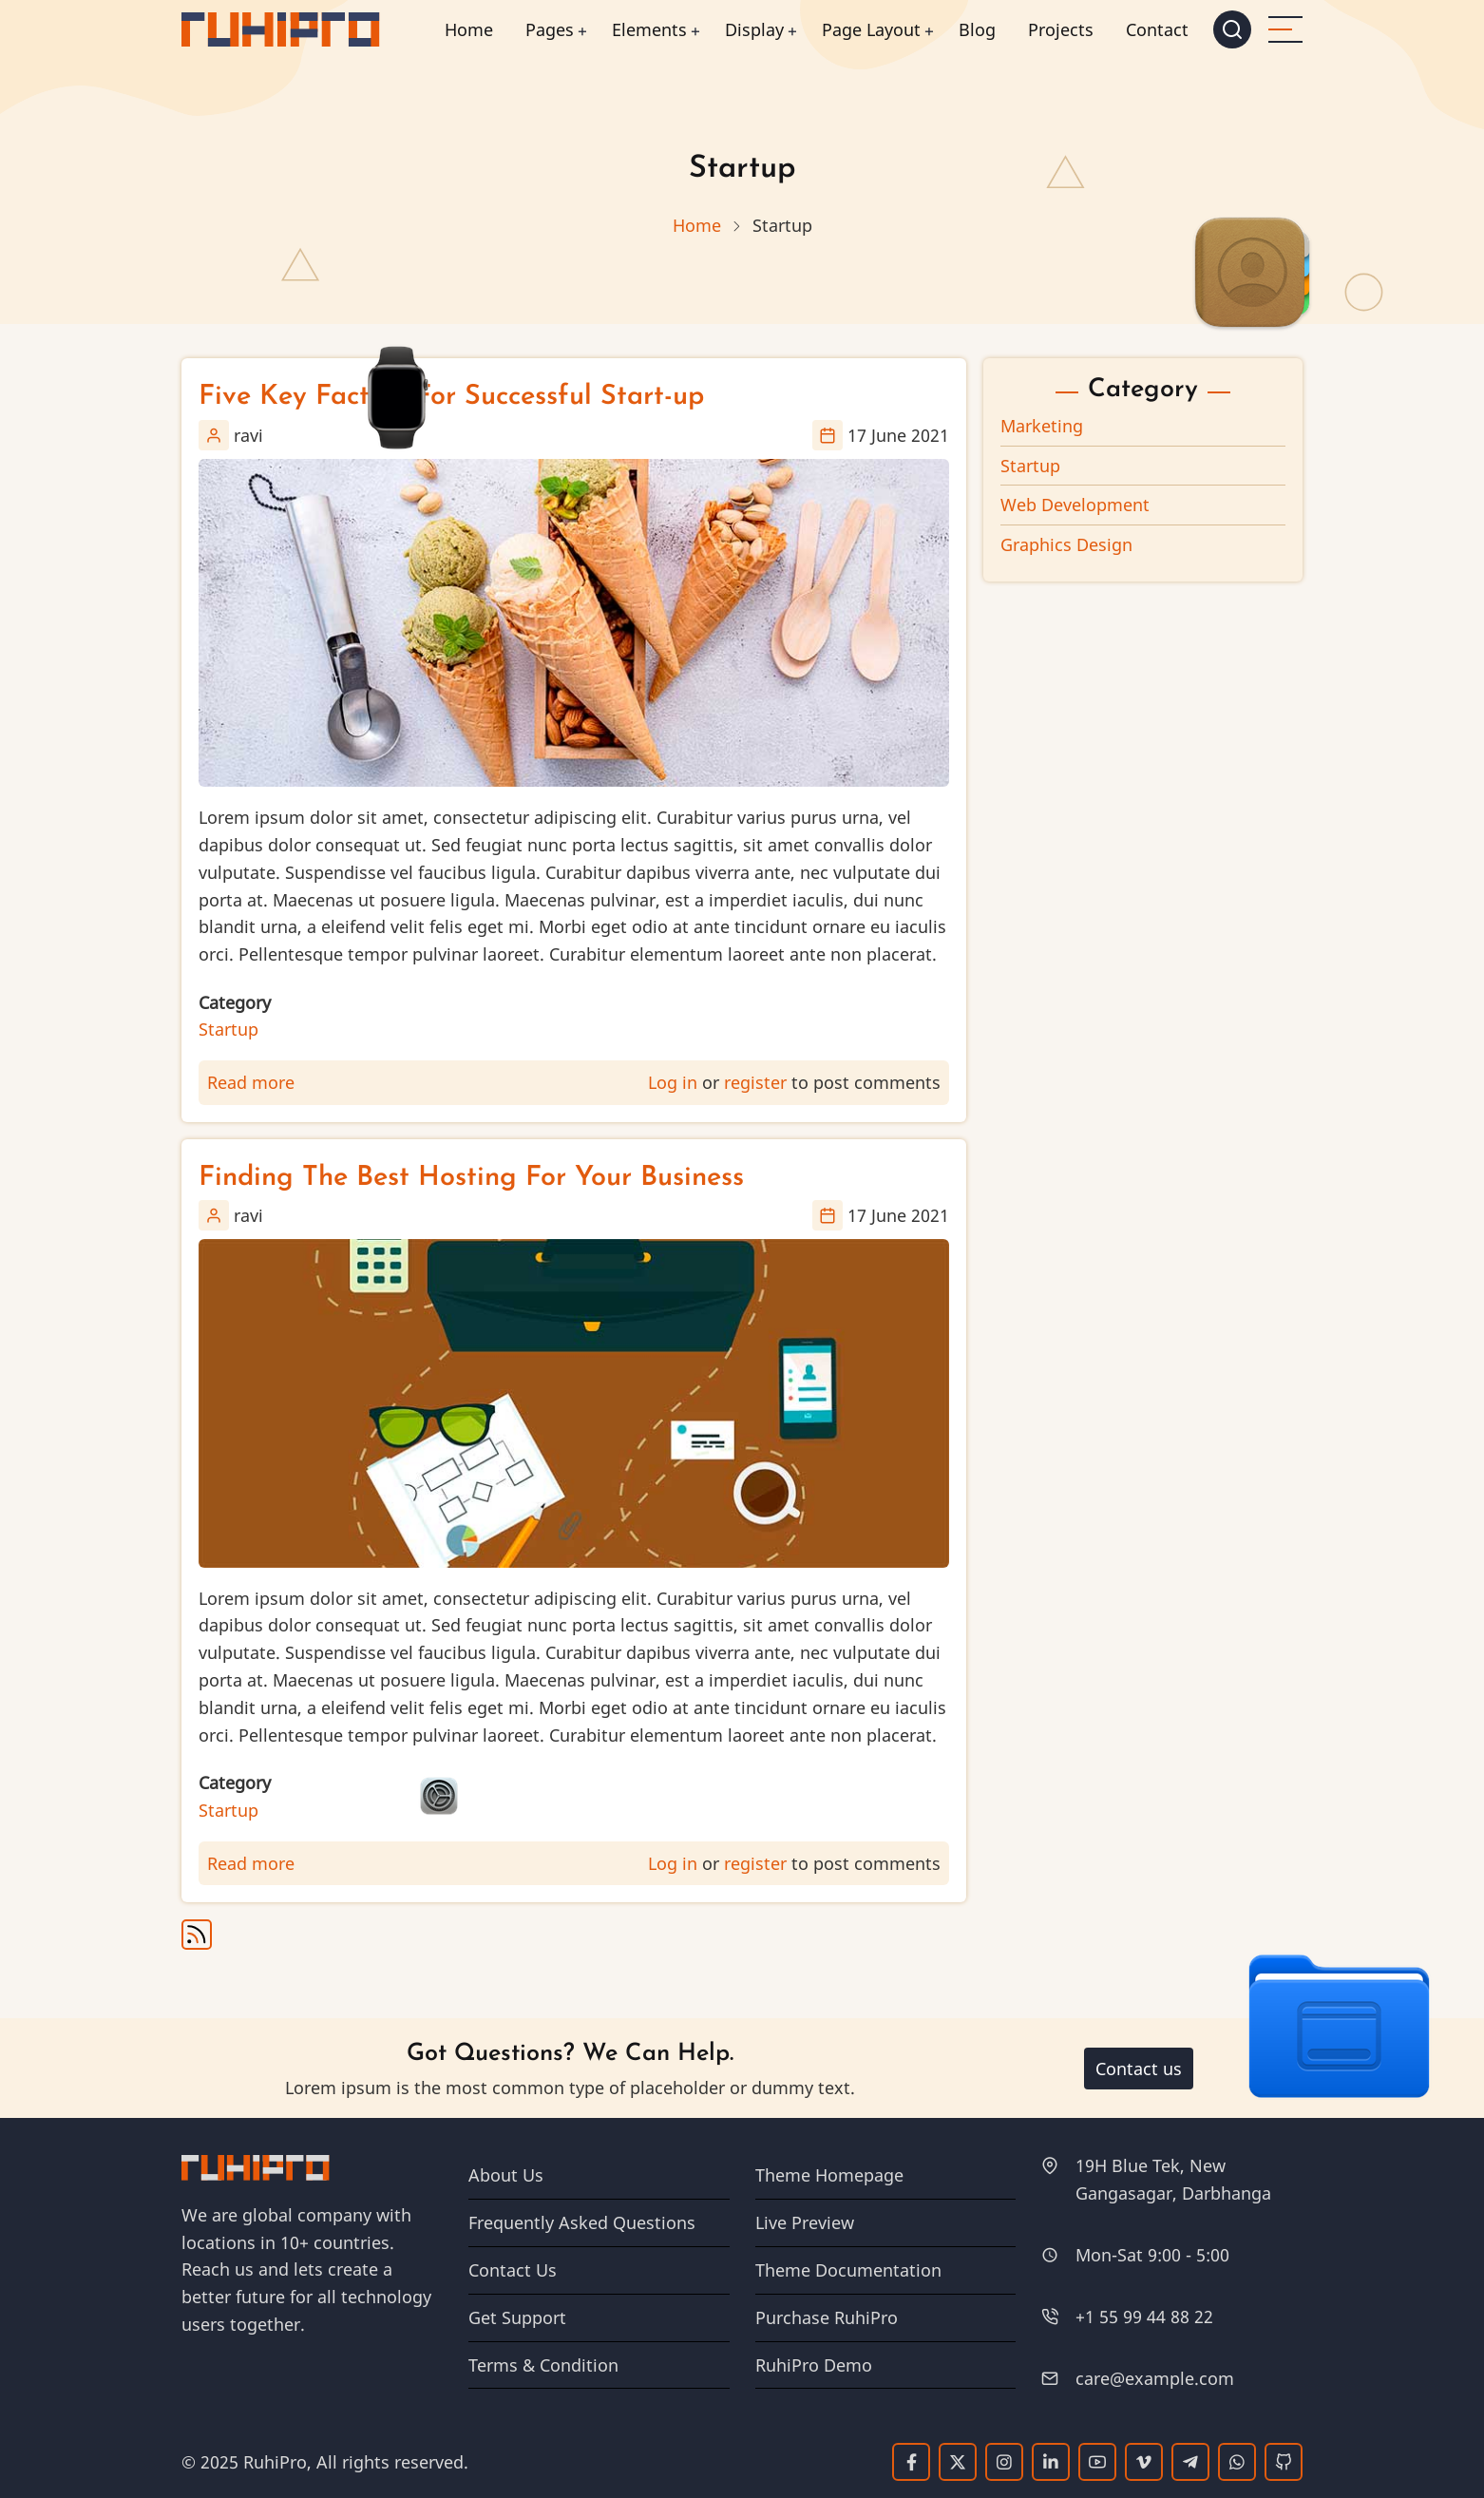 This screenshot has width=1484, height=2498. What do you see at coordinates (396, 397) in the screenshot?
I see `apple watch series 5 device icon` at bounding box center [396, 397].